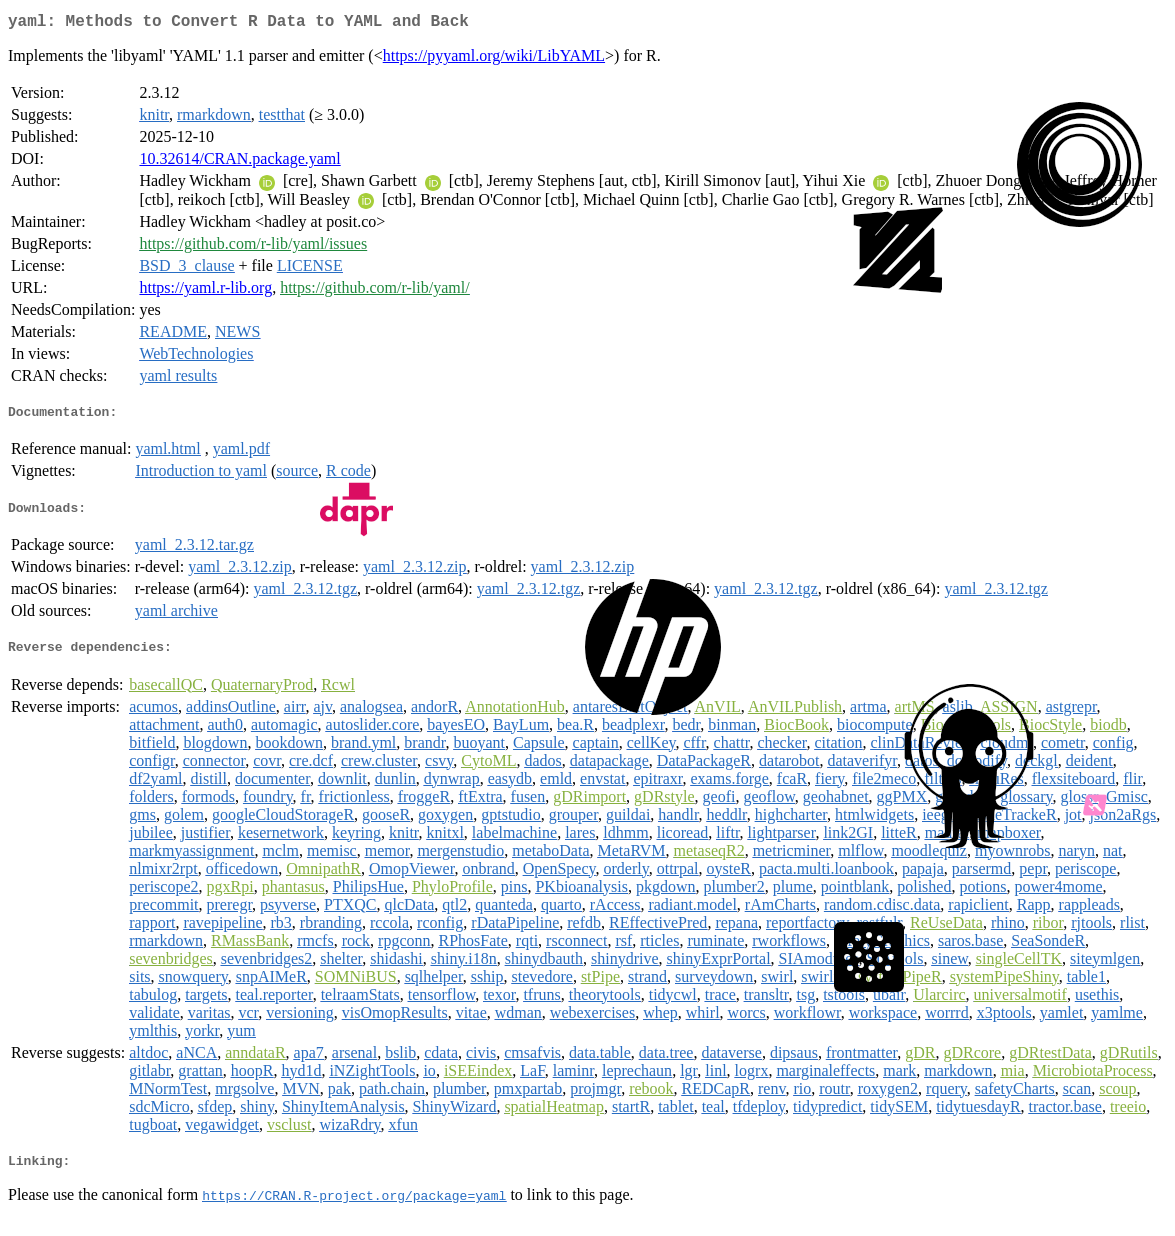 The height and width of the screenshot is (1236, 1175). I want to click on avianex brand logo, so click(1095, 805).